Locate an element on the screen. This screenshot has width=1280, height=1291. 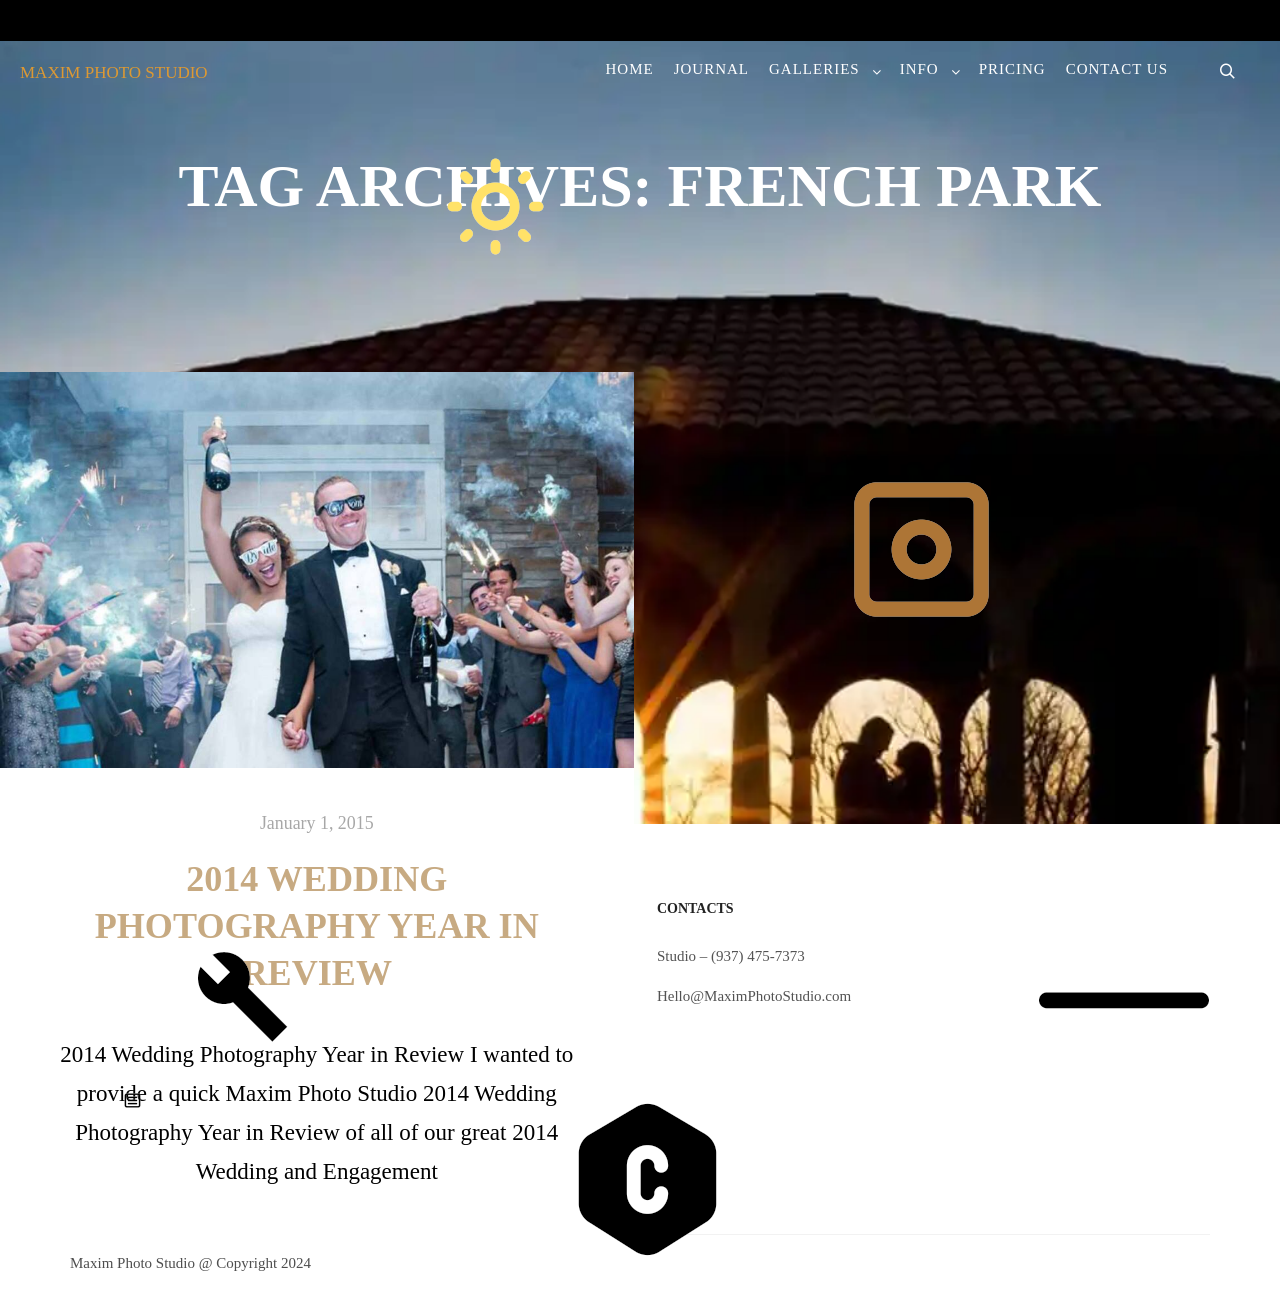
apply a mask to selected layer or object is located at coordinates (921, 549).